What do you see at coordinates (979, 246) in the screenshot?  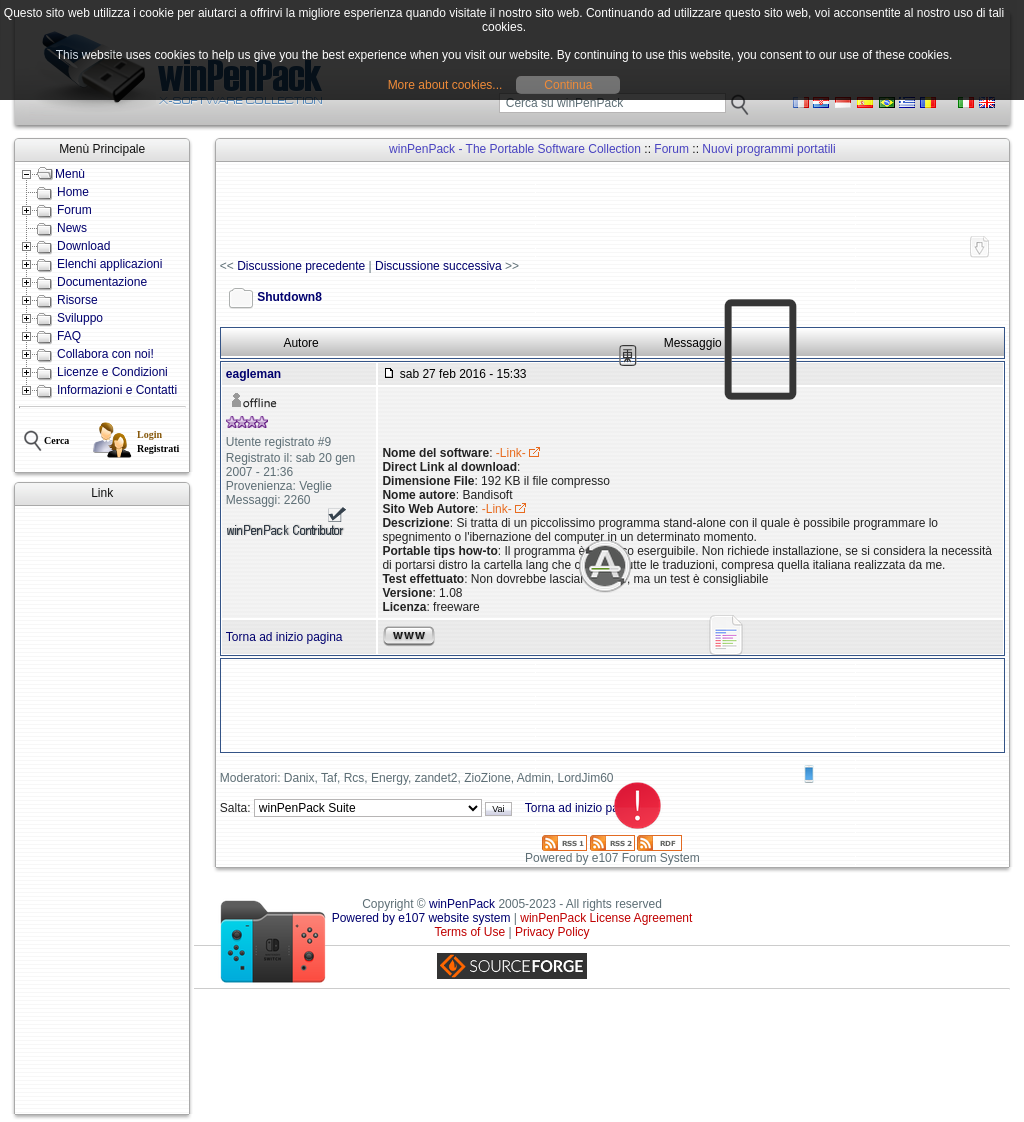 I see `install a file or package` at bounding box center [979, 246].